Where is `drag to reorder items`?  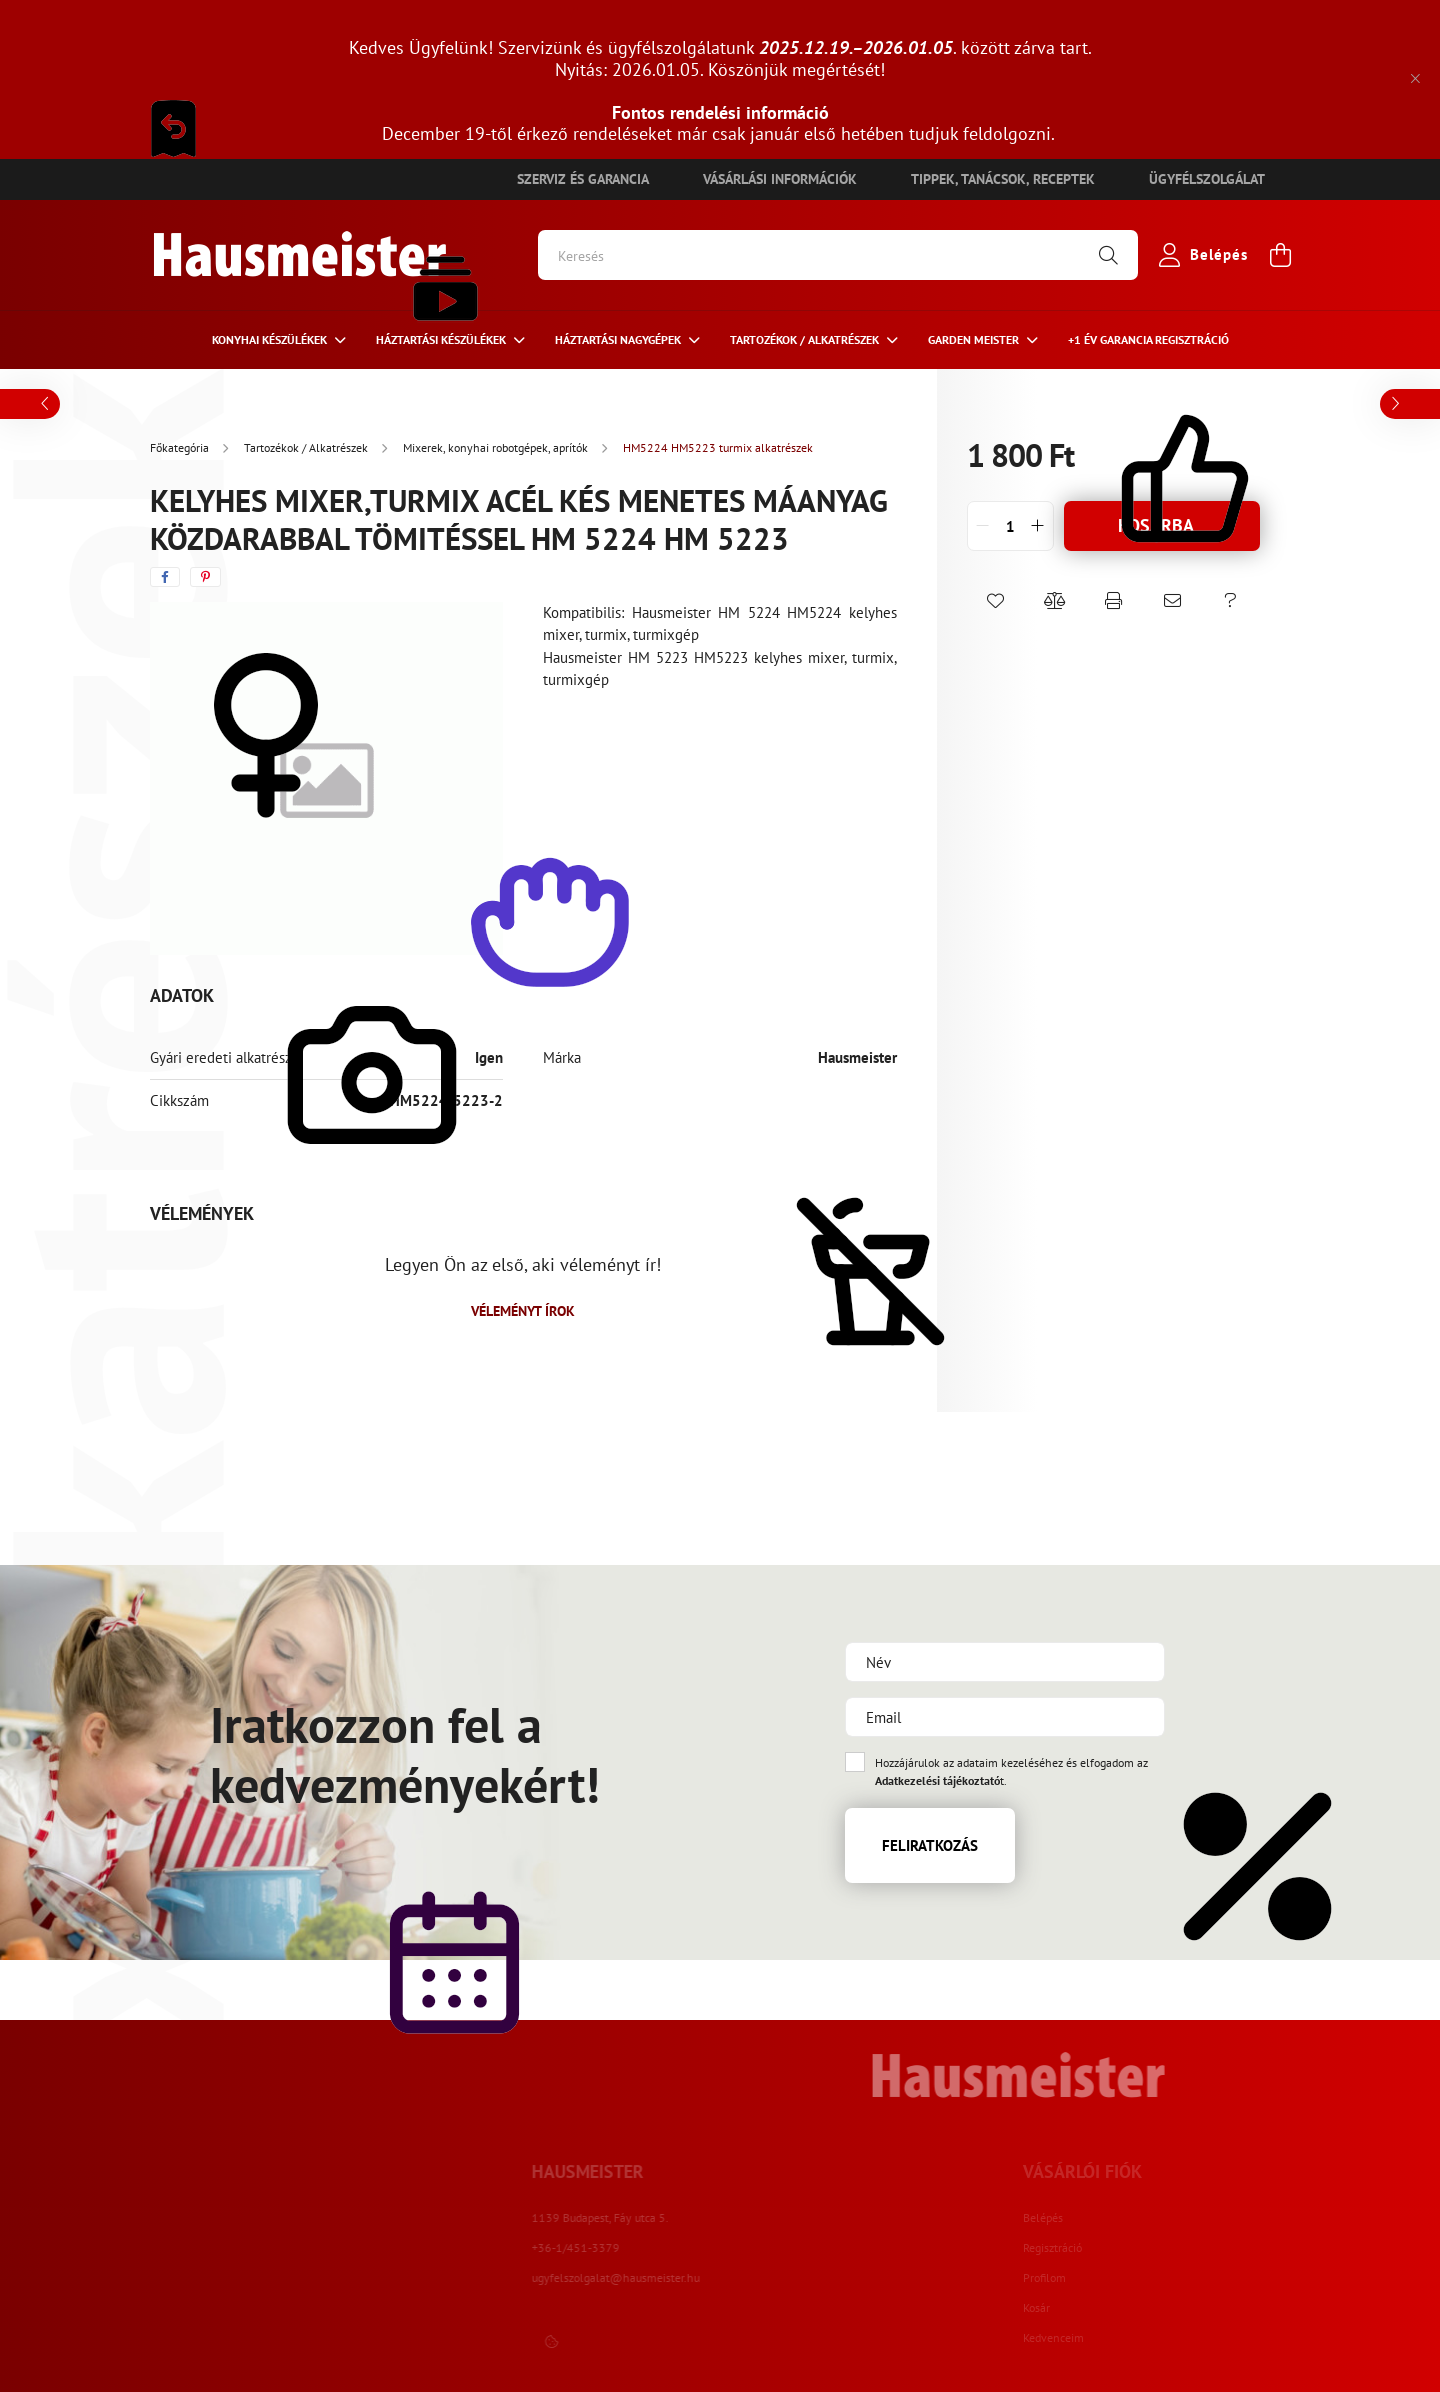 drag to reorder items is located at coordinates (550, 908).